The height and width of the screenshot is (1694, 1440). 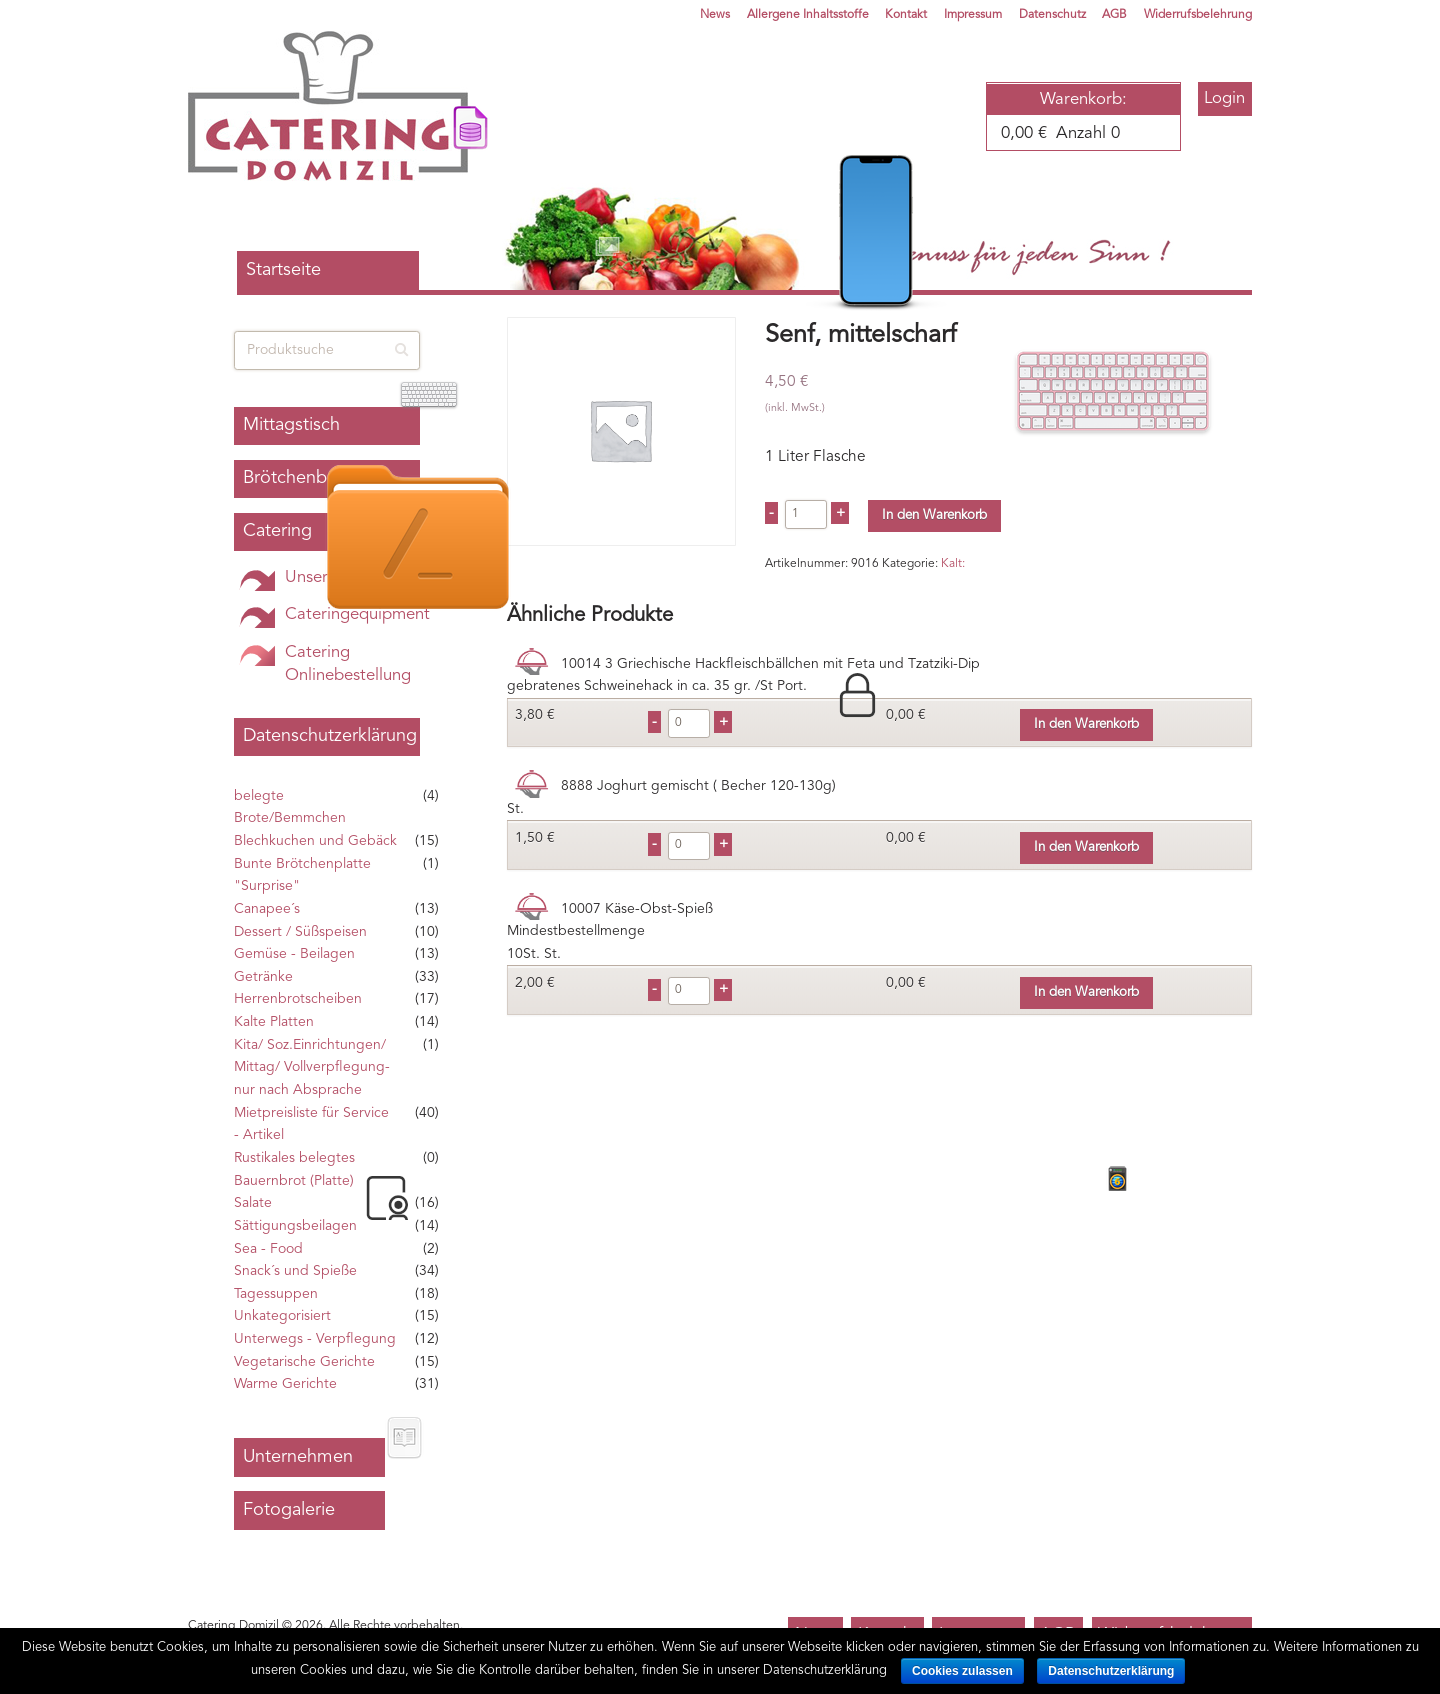 What do you see at coordinates (404, 1437) in the screenshot?
I see `open a mobipocket ebook file` at bounding box center [404, 1437].